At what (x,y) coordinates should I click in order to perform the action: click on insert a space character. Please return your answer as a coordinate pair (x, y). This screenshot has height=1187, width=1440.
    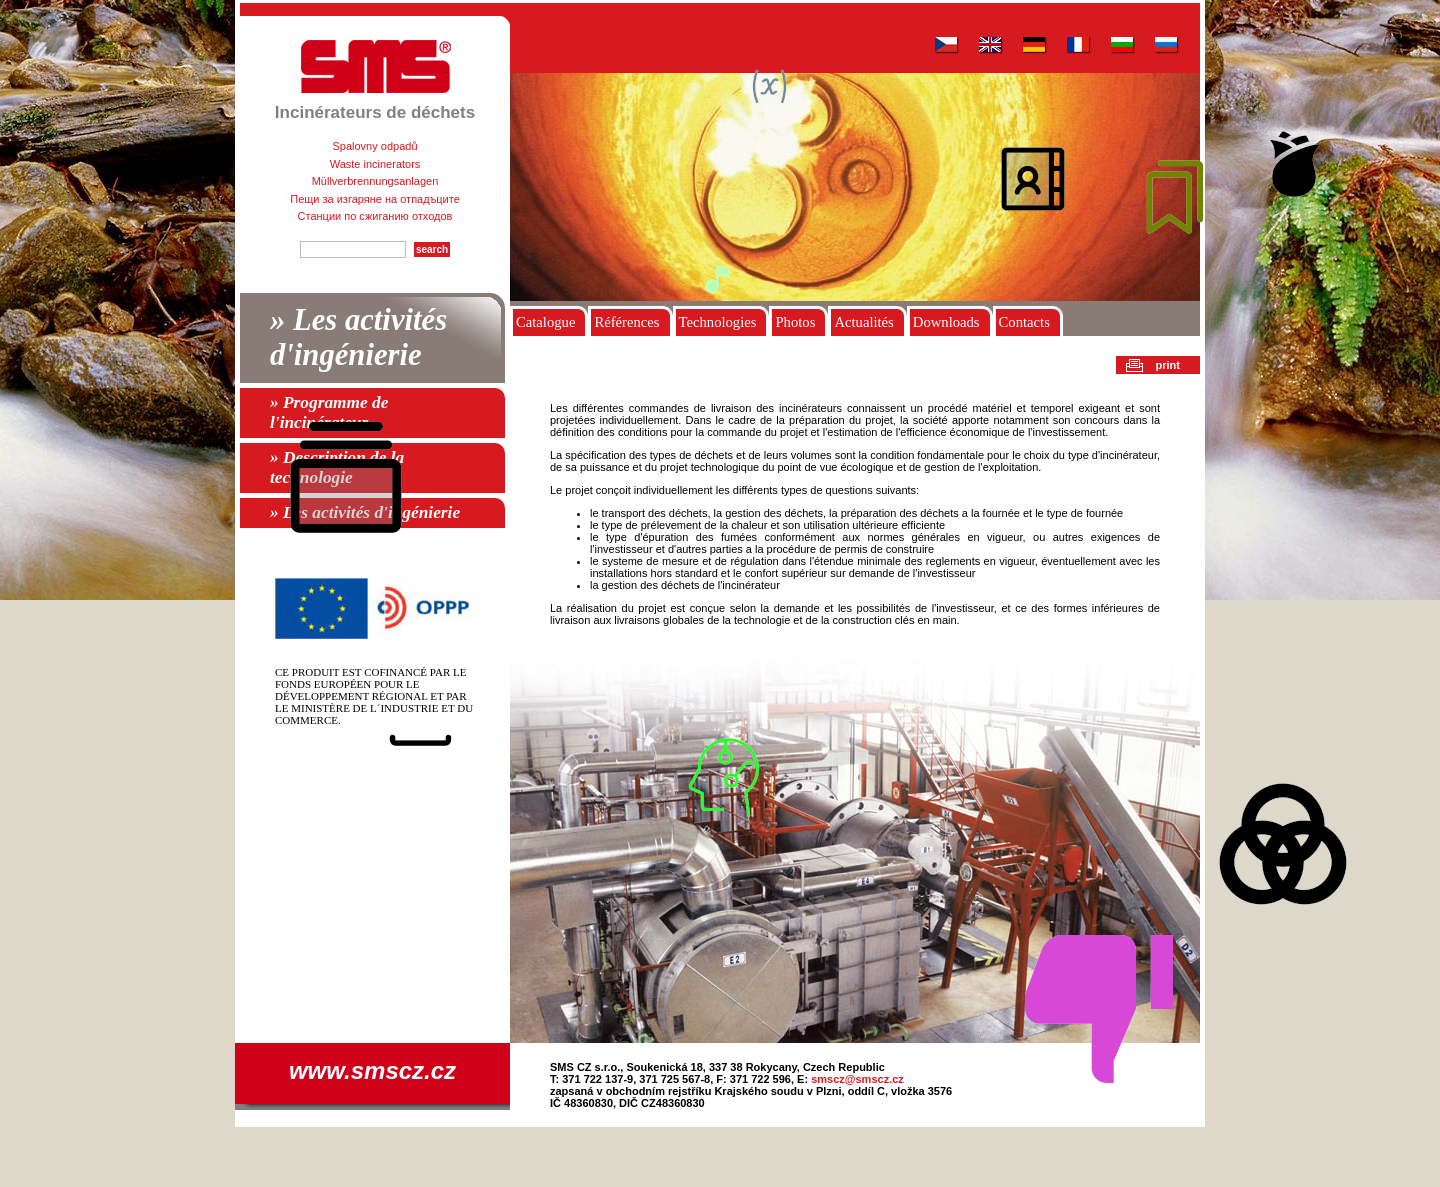
    Looking at the image, I should click on (420, 723).